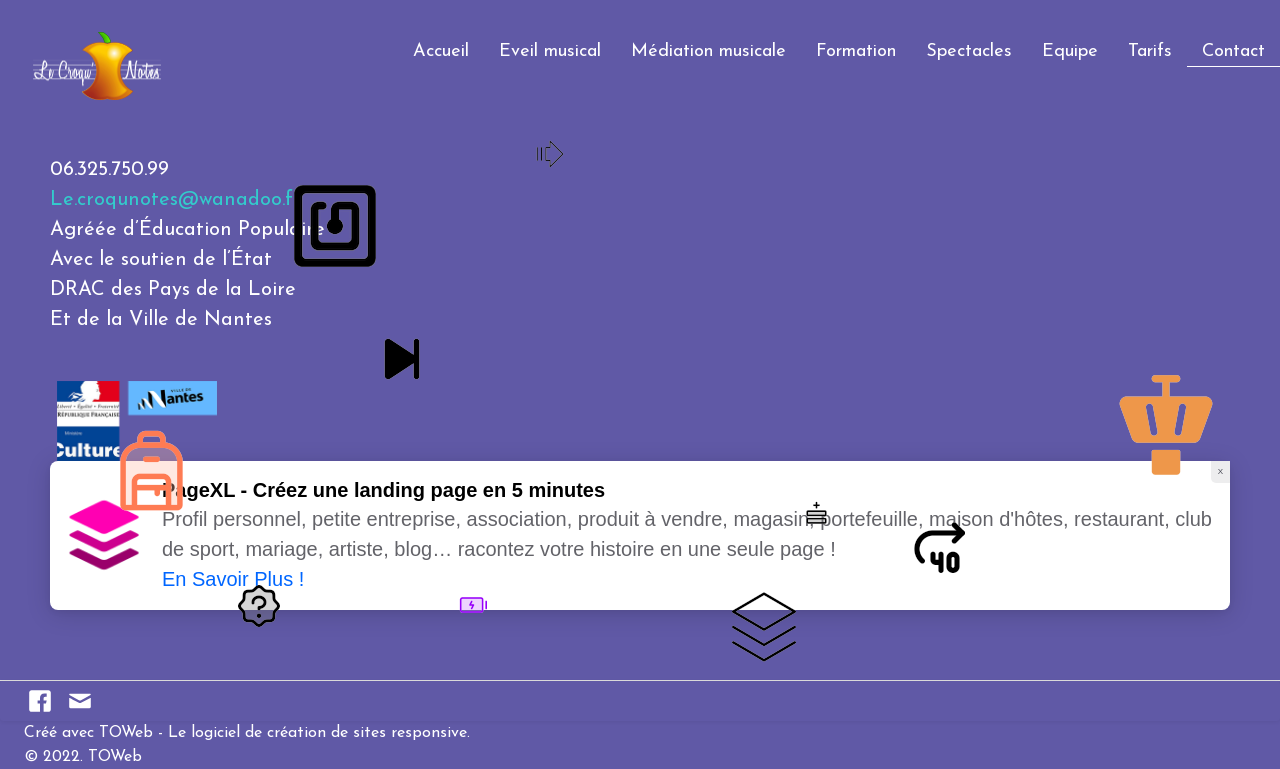  What do you see at coordinates (549, 154) in the screenshot?
I see `skip forward or advance to the next item` at bounding box center [549, 154].